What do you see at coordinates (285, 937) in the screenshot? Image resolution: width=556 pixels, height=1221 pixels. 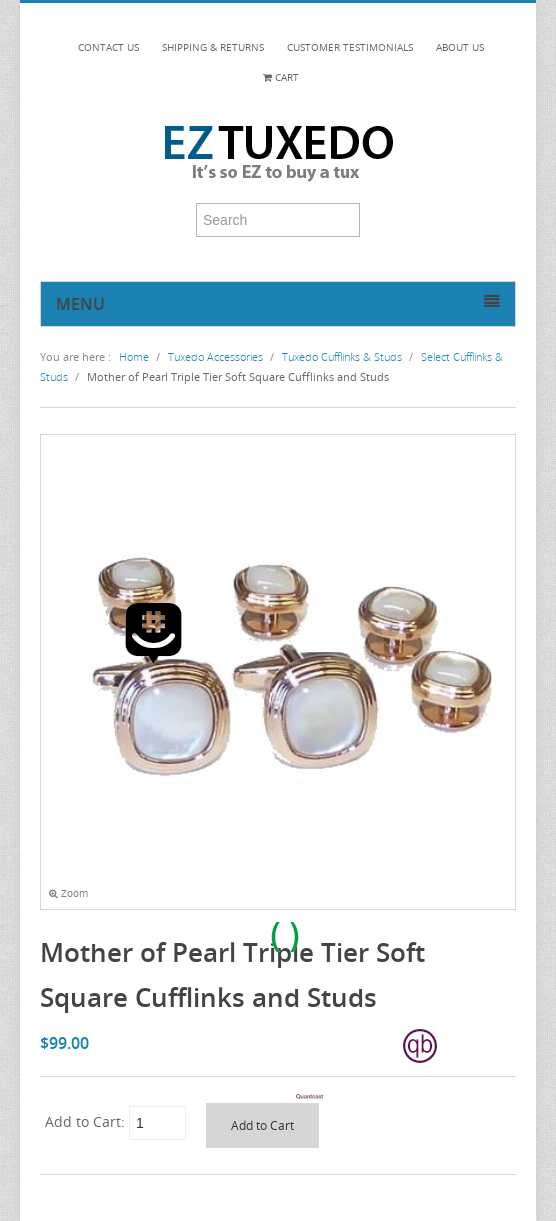 I see `indicates code or programming-related content` at bounding box center [285, 937].